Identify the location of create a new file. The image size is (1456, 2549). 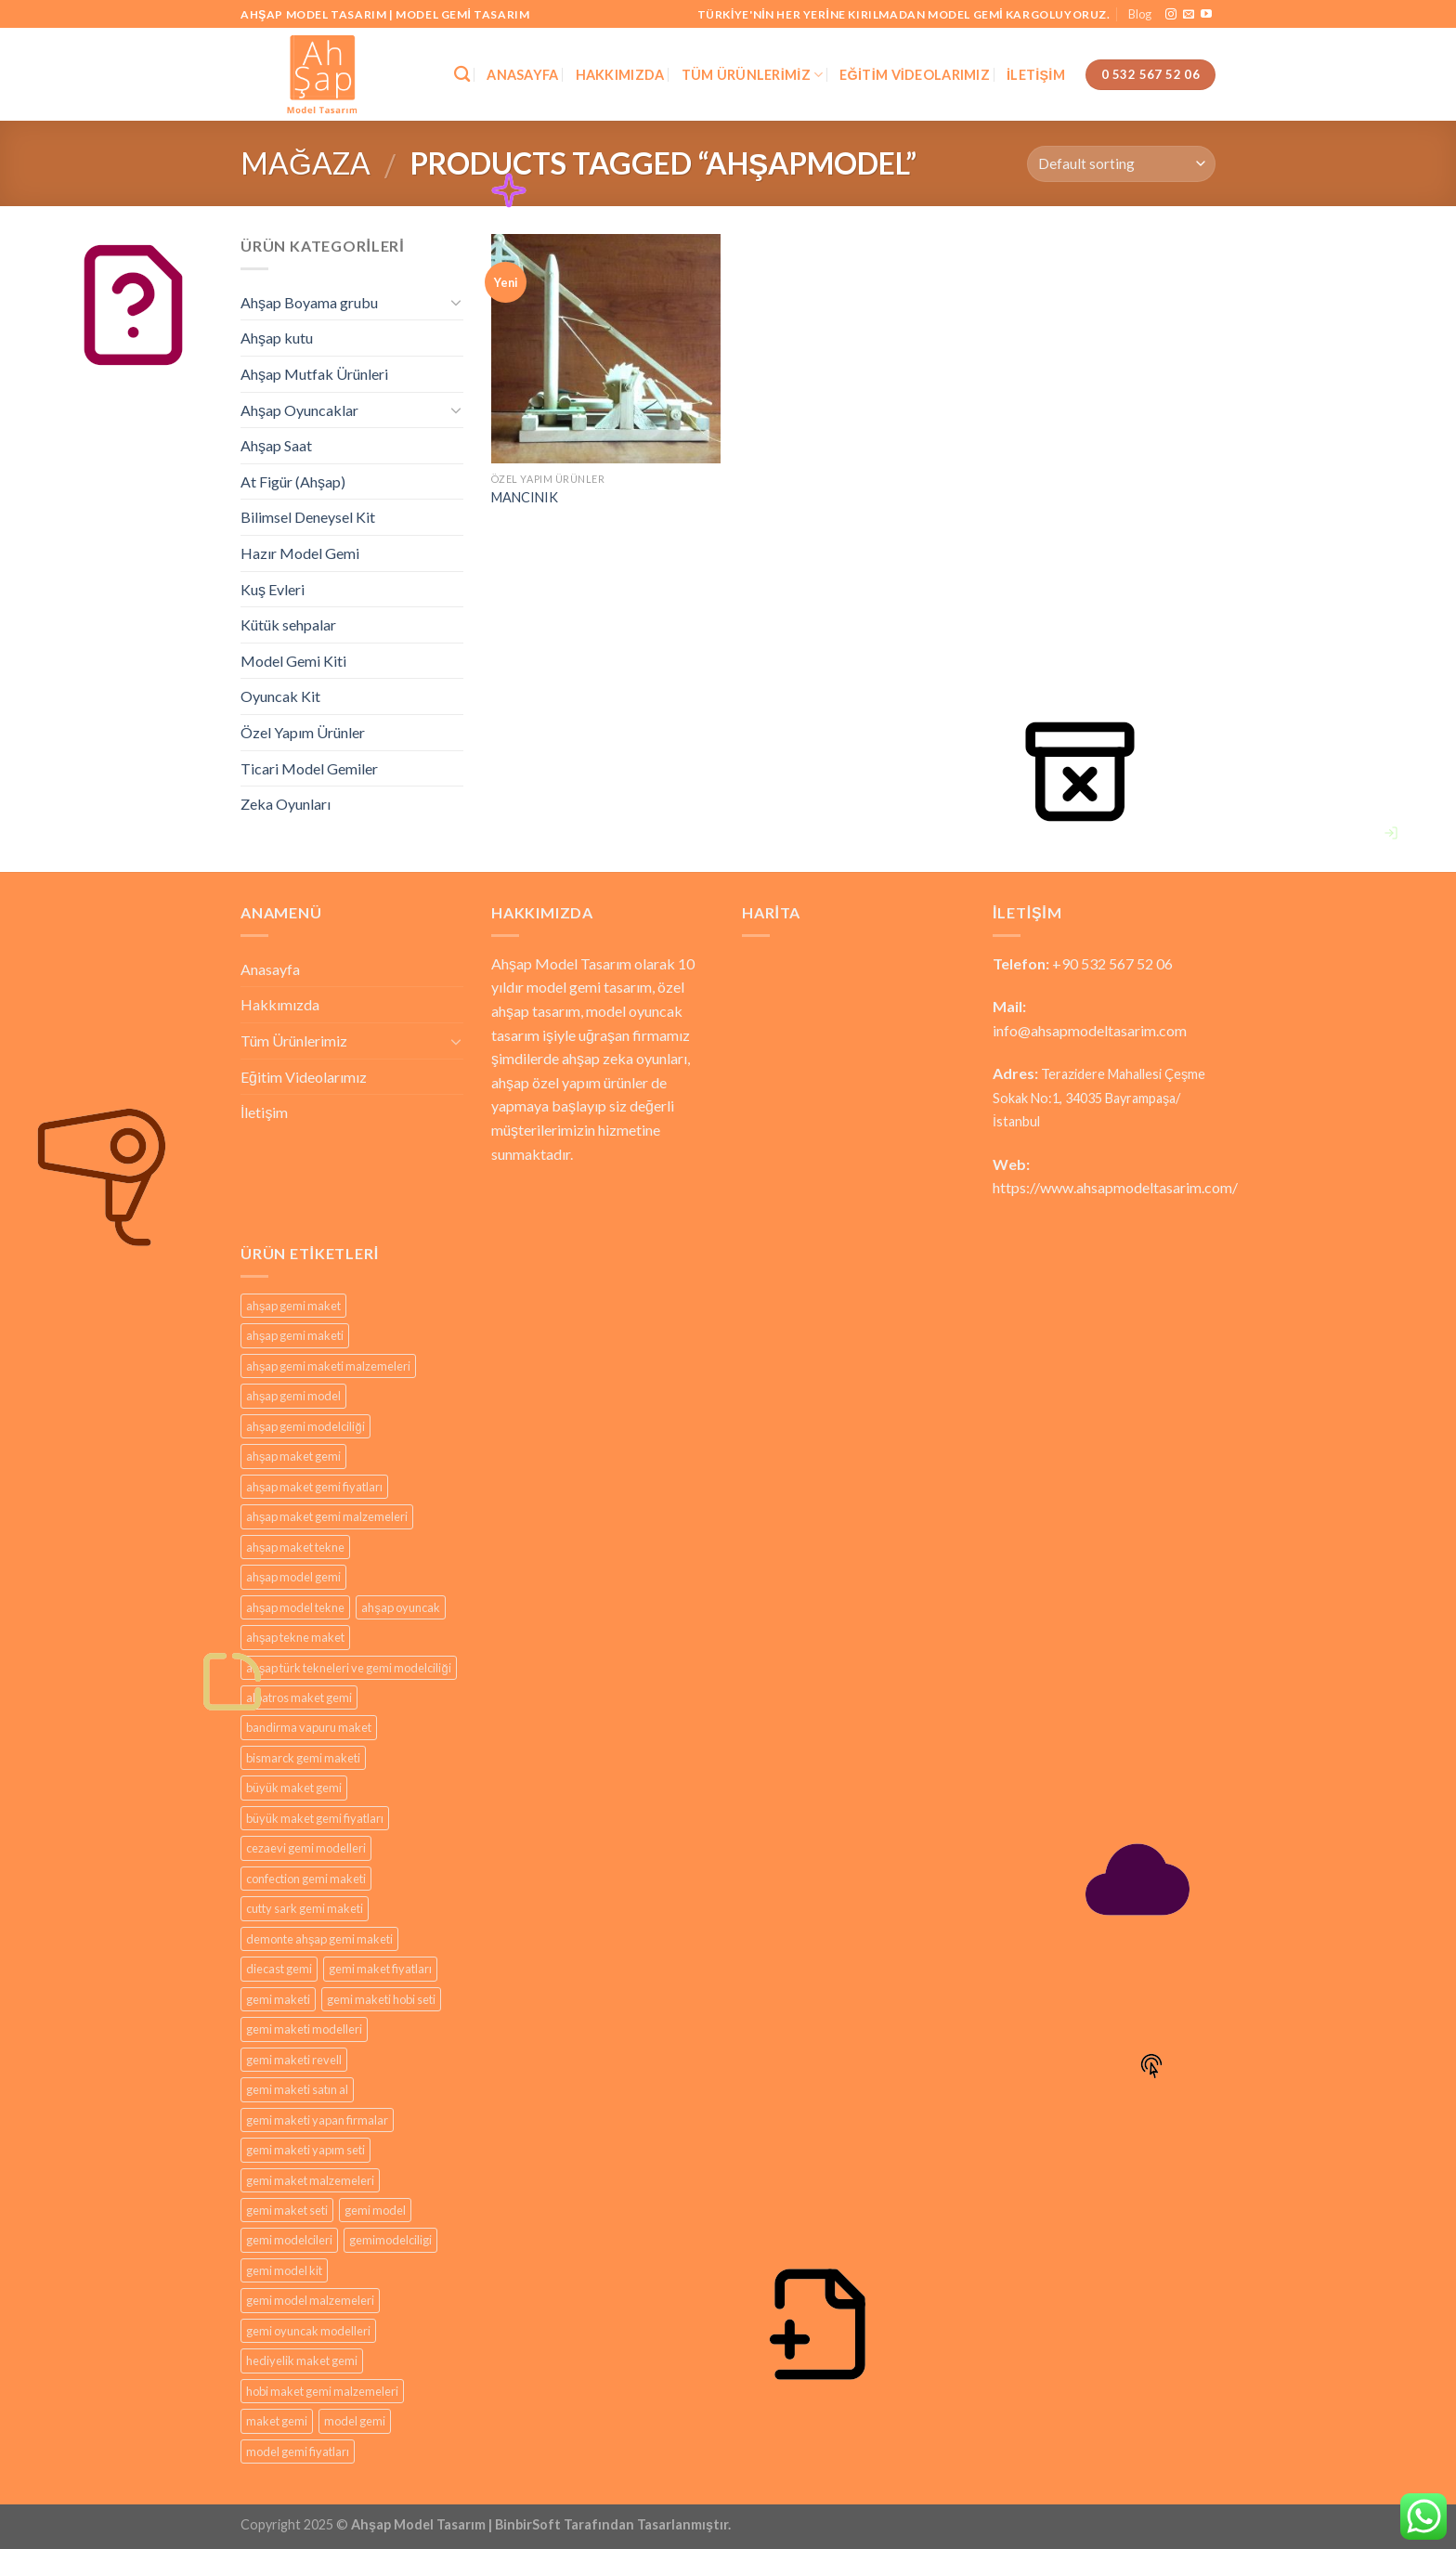
(820, 2324).